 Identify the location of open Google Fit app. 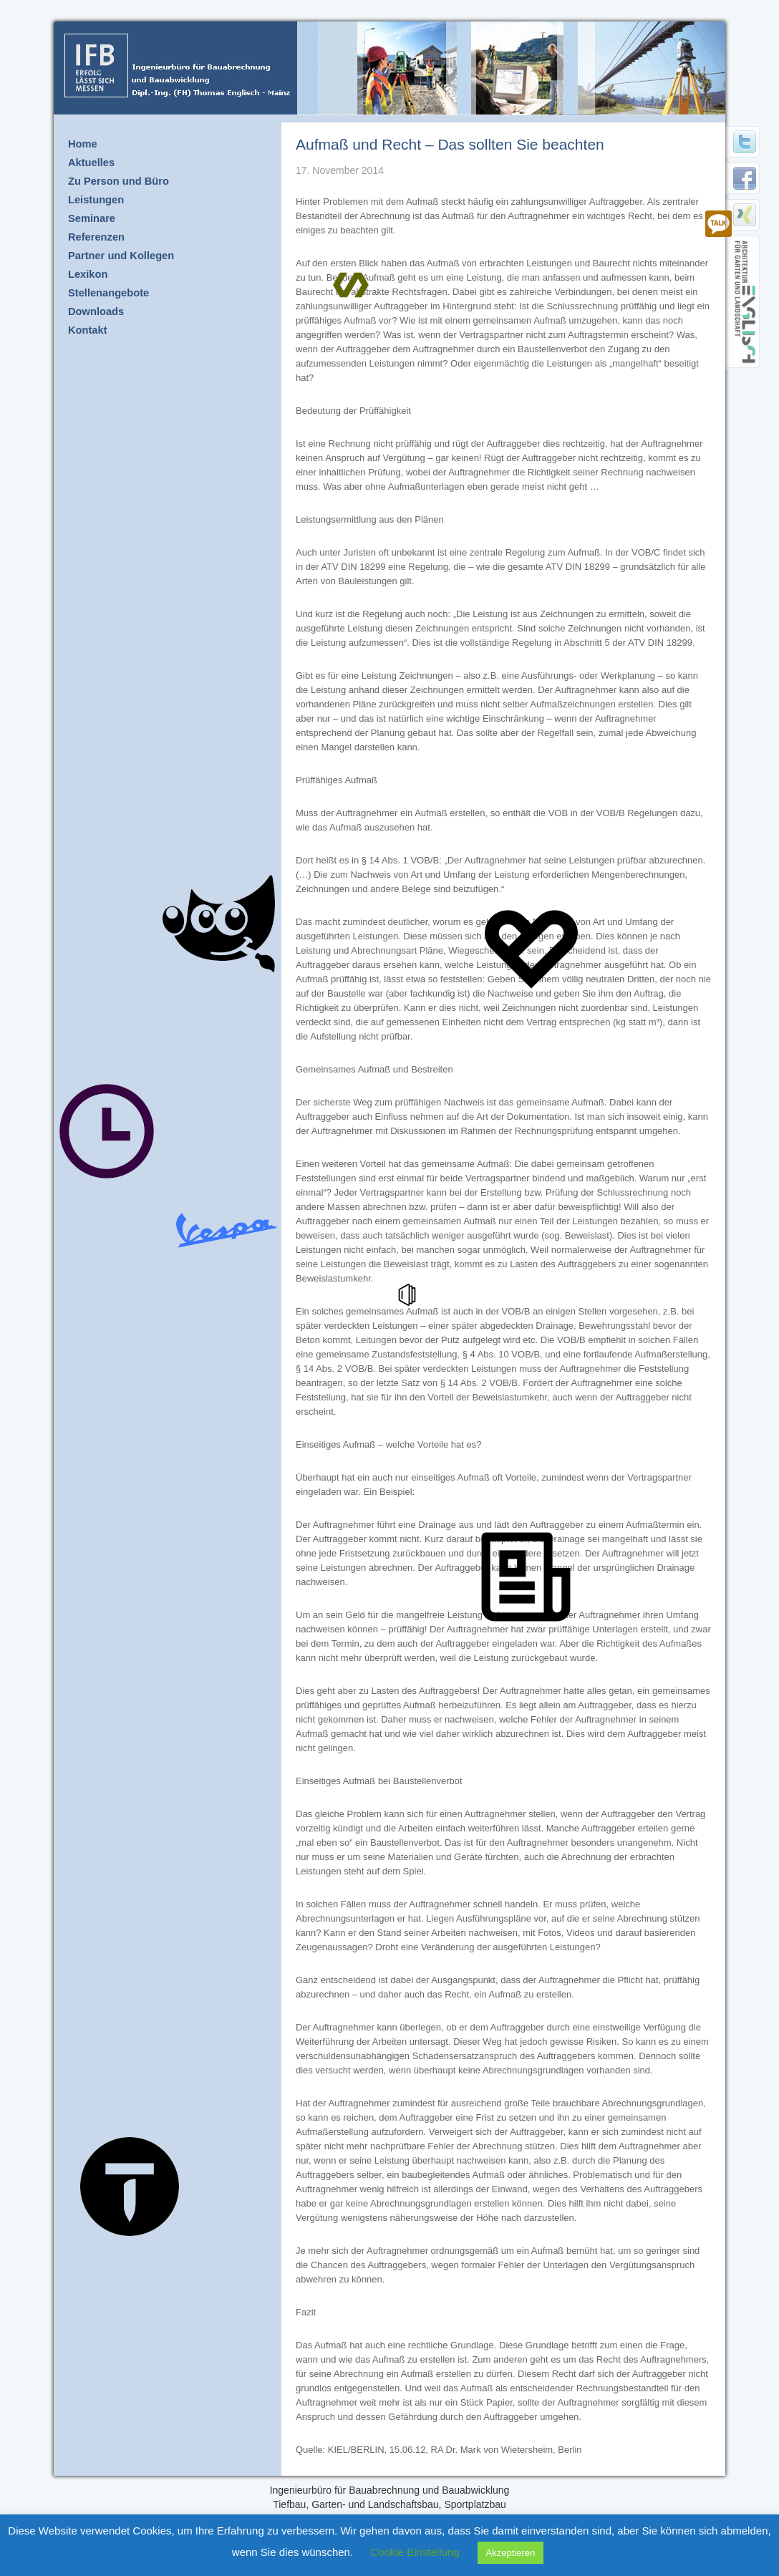
(531, 949).